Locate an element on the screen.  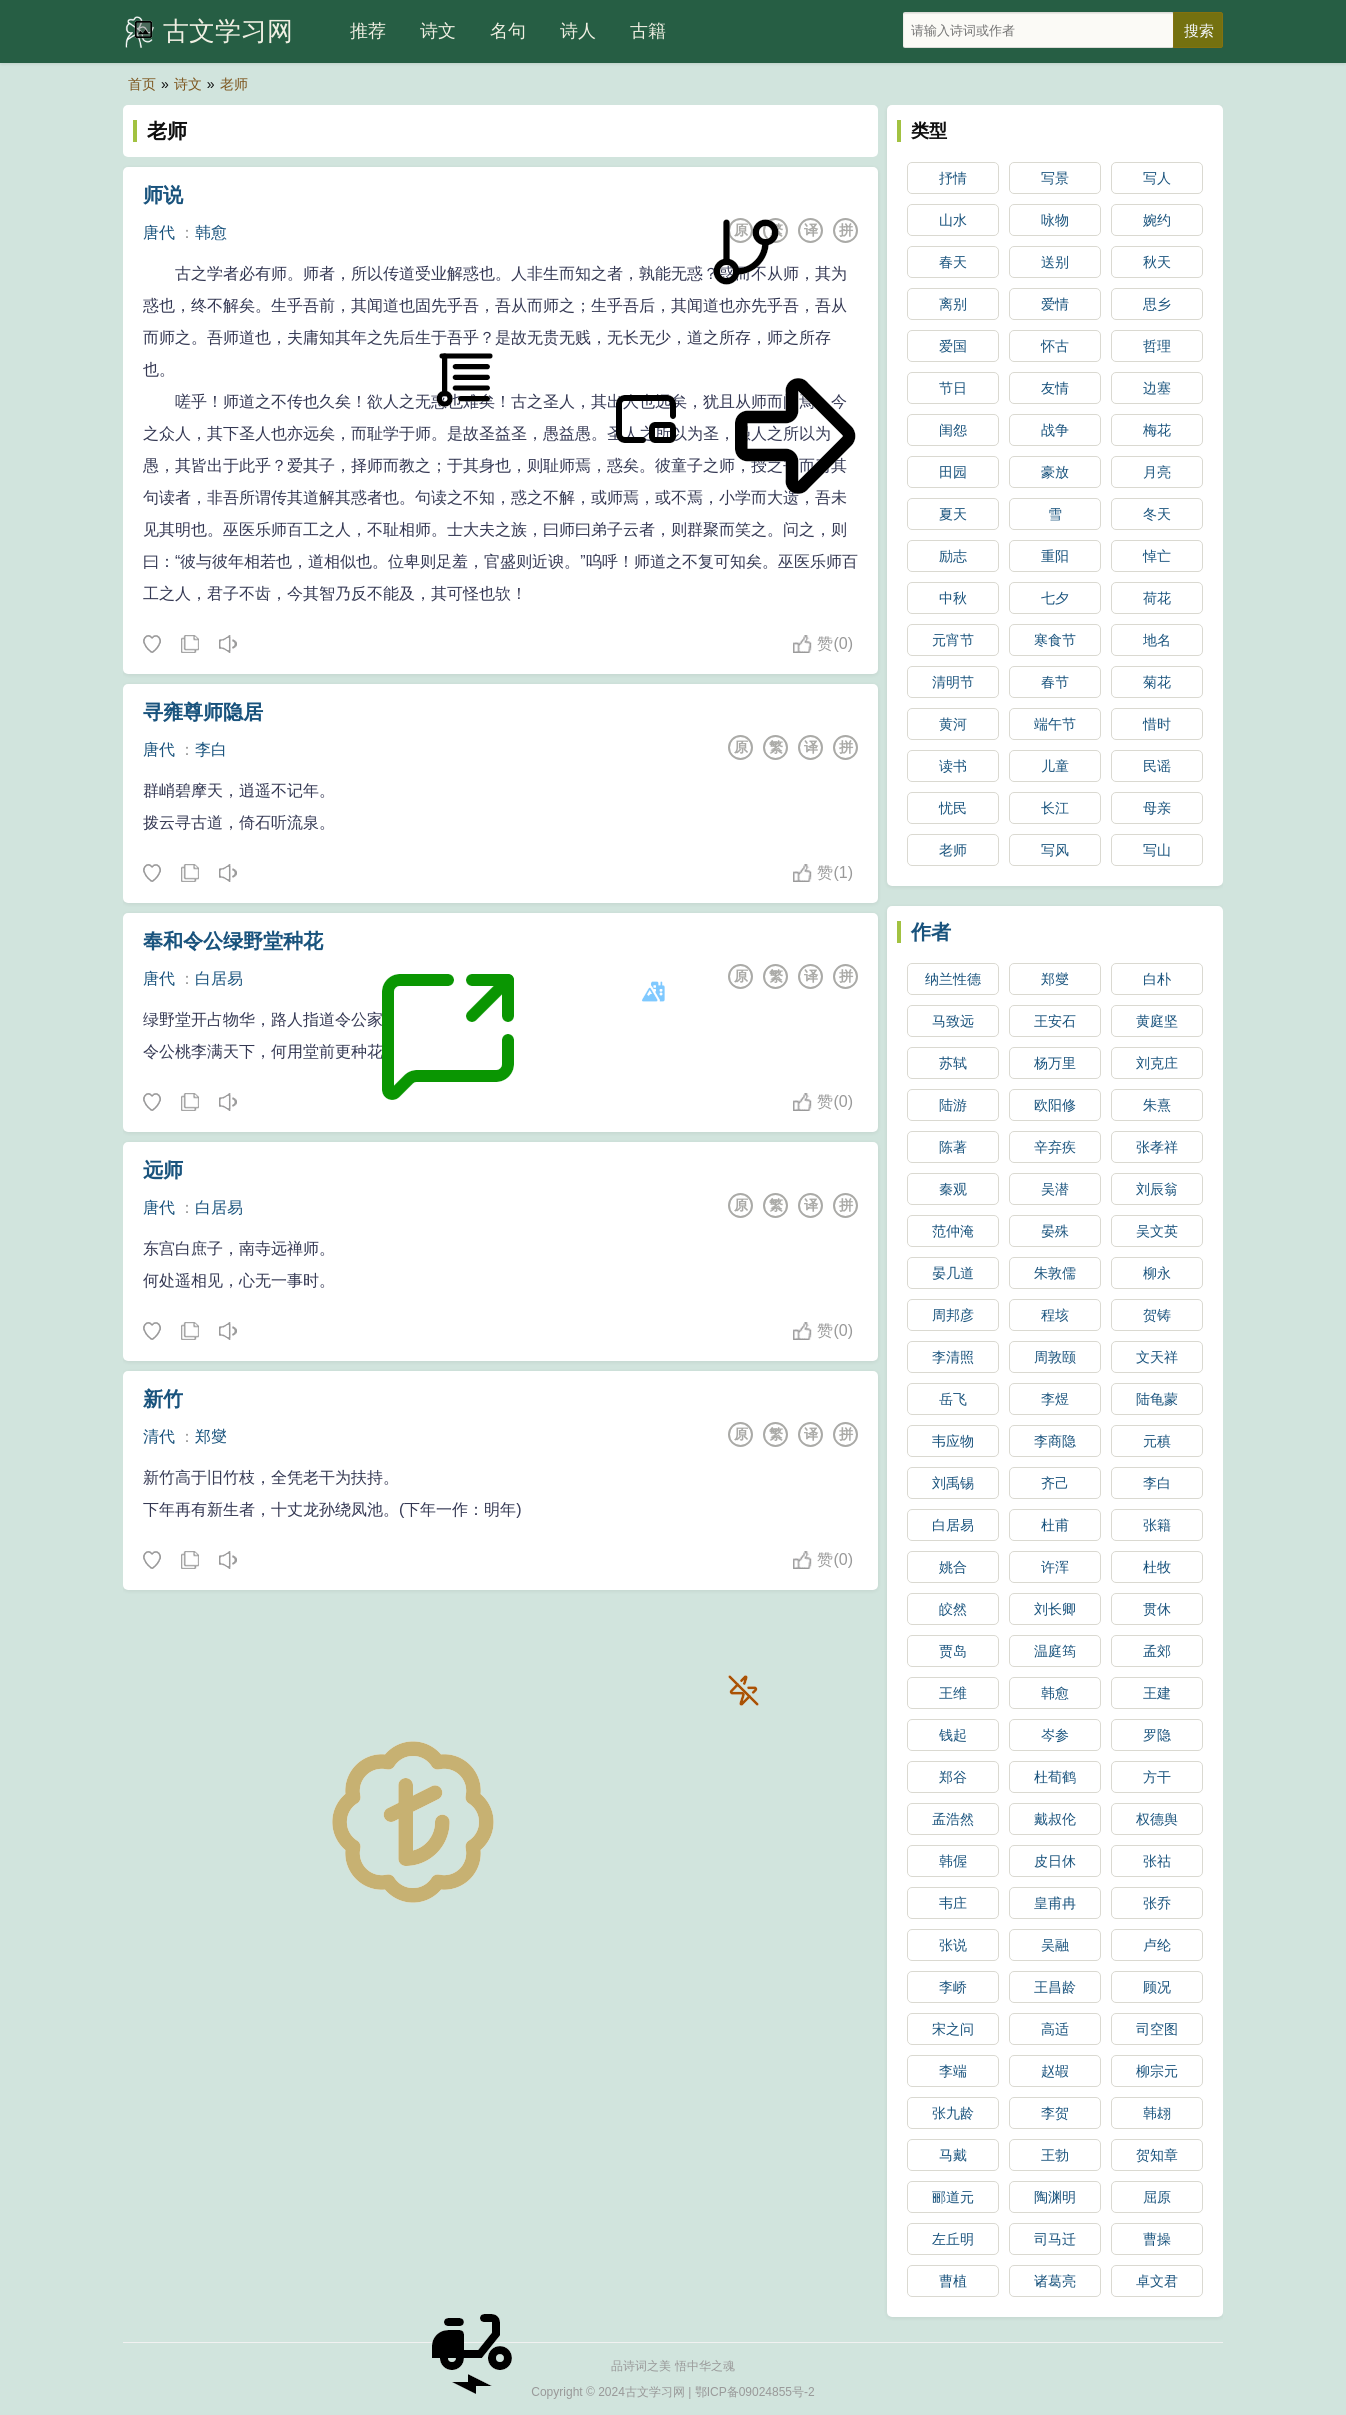
disable flash or quick actions is located at coordinates (743, 1690).